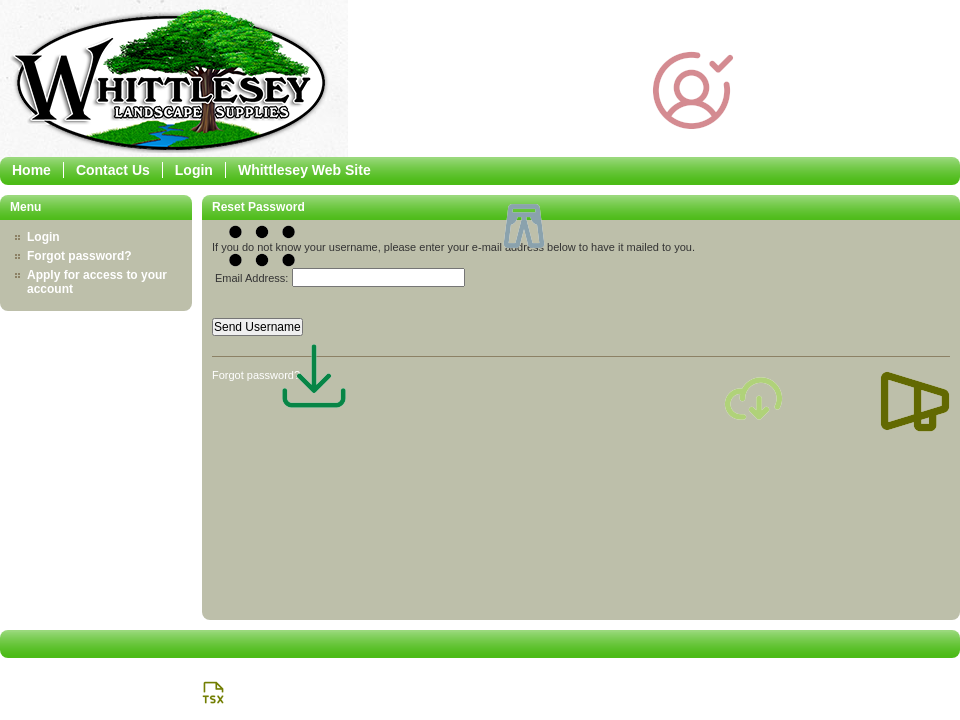 This screenshot has width=960, height=720. What do you see at coordinates (691, 90) in the screenshot?
I see `verified user profile` at bounding box center [691, 90].